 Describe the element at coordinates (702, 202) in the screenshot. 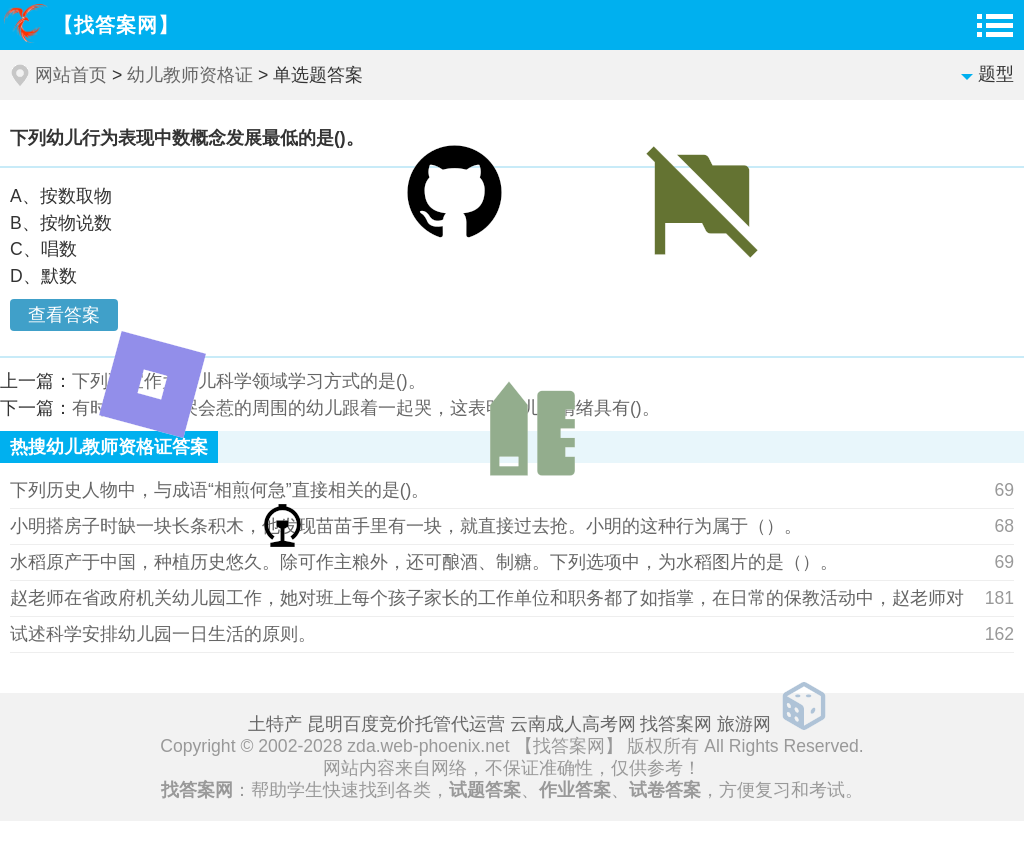

I see `remove flag or marker` at that location.